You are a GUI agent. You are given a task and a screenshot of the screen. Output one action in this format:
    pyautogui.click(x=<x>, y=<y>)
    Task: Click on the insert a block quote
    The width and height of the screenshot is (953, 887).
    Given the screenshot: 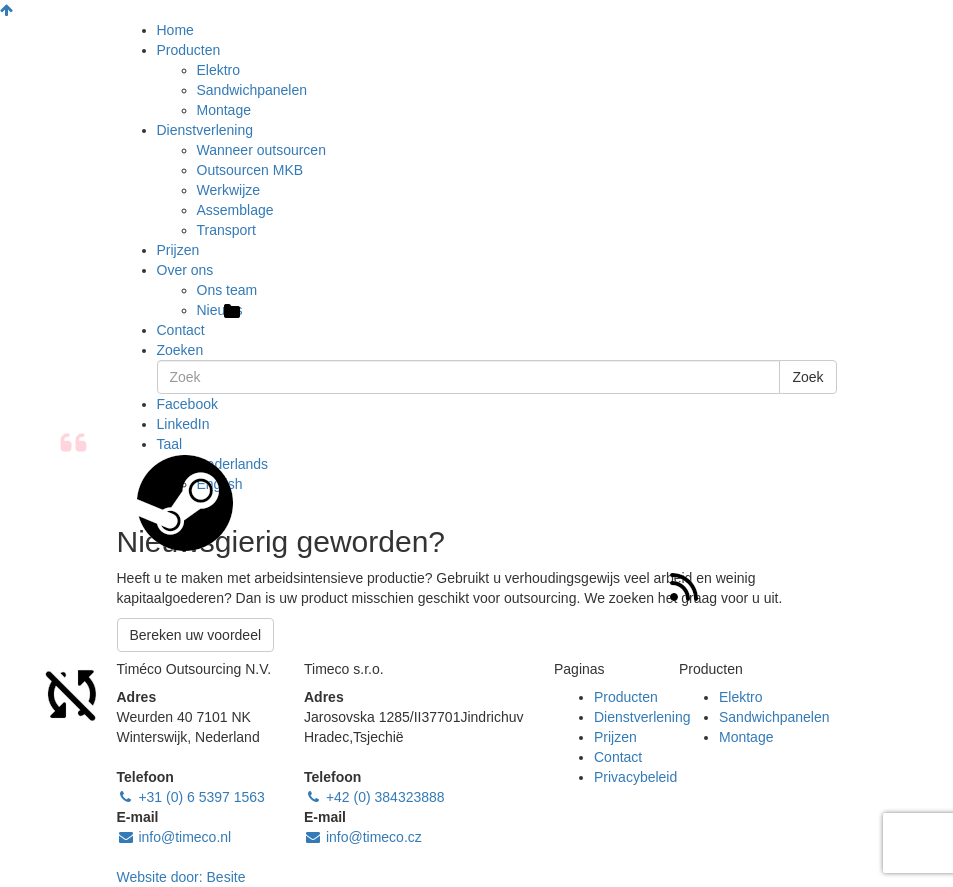 What is the action you would take?
    pyautogui.click(x=73, y=442)
    